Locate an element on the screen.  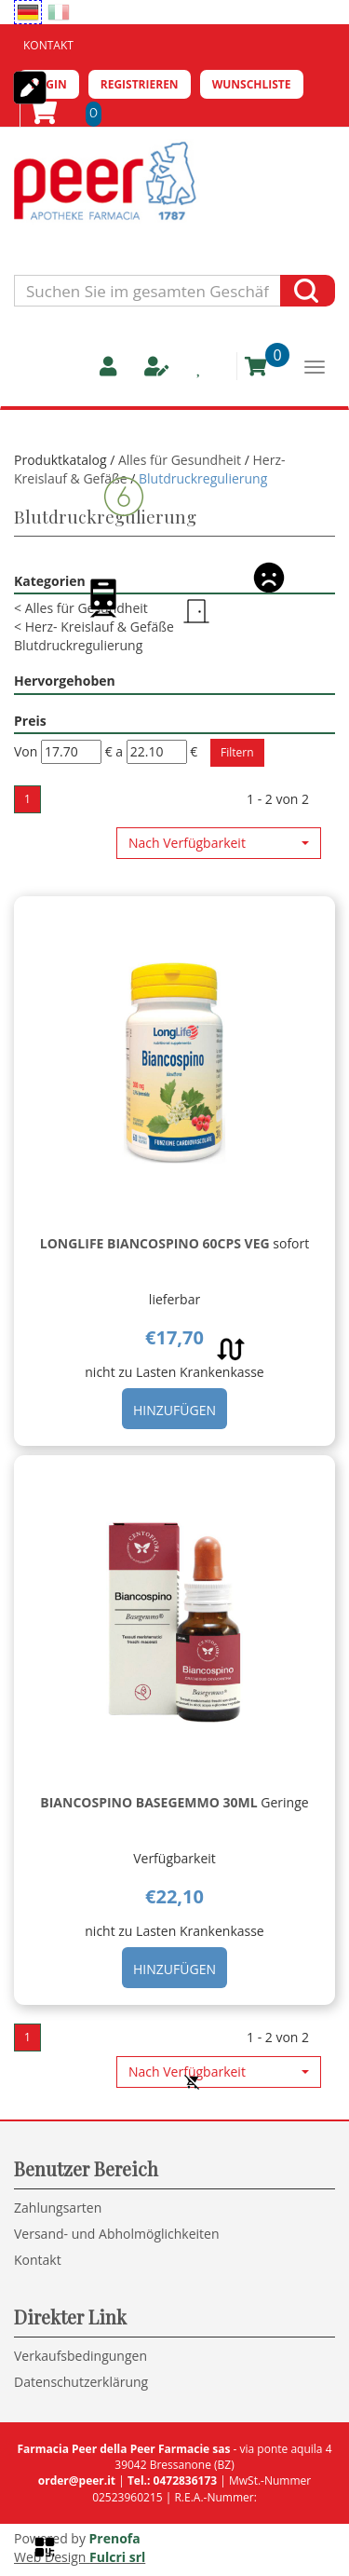
indicate negative feedback or dissatisfaction is located at coordinates (269, 578).